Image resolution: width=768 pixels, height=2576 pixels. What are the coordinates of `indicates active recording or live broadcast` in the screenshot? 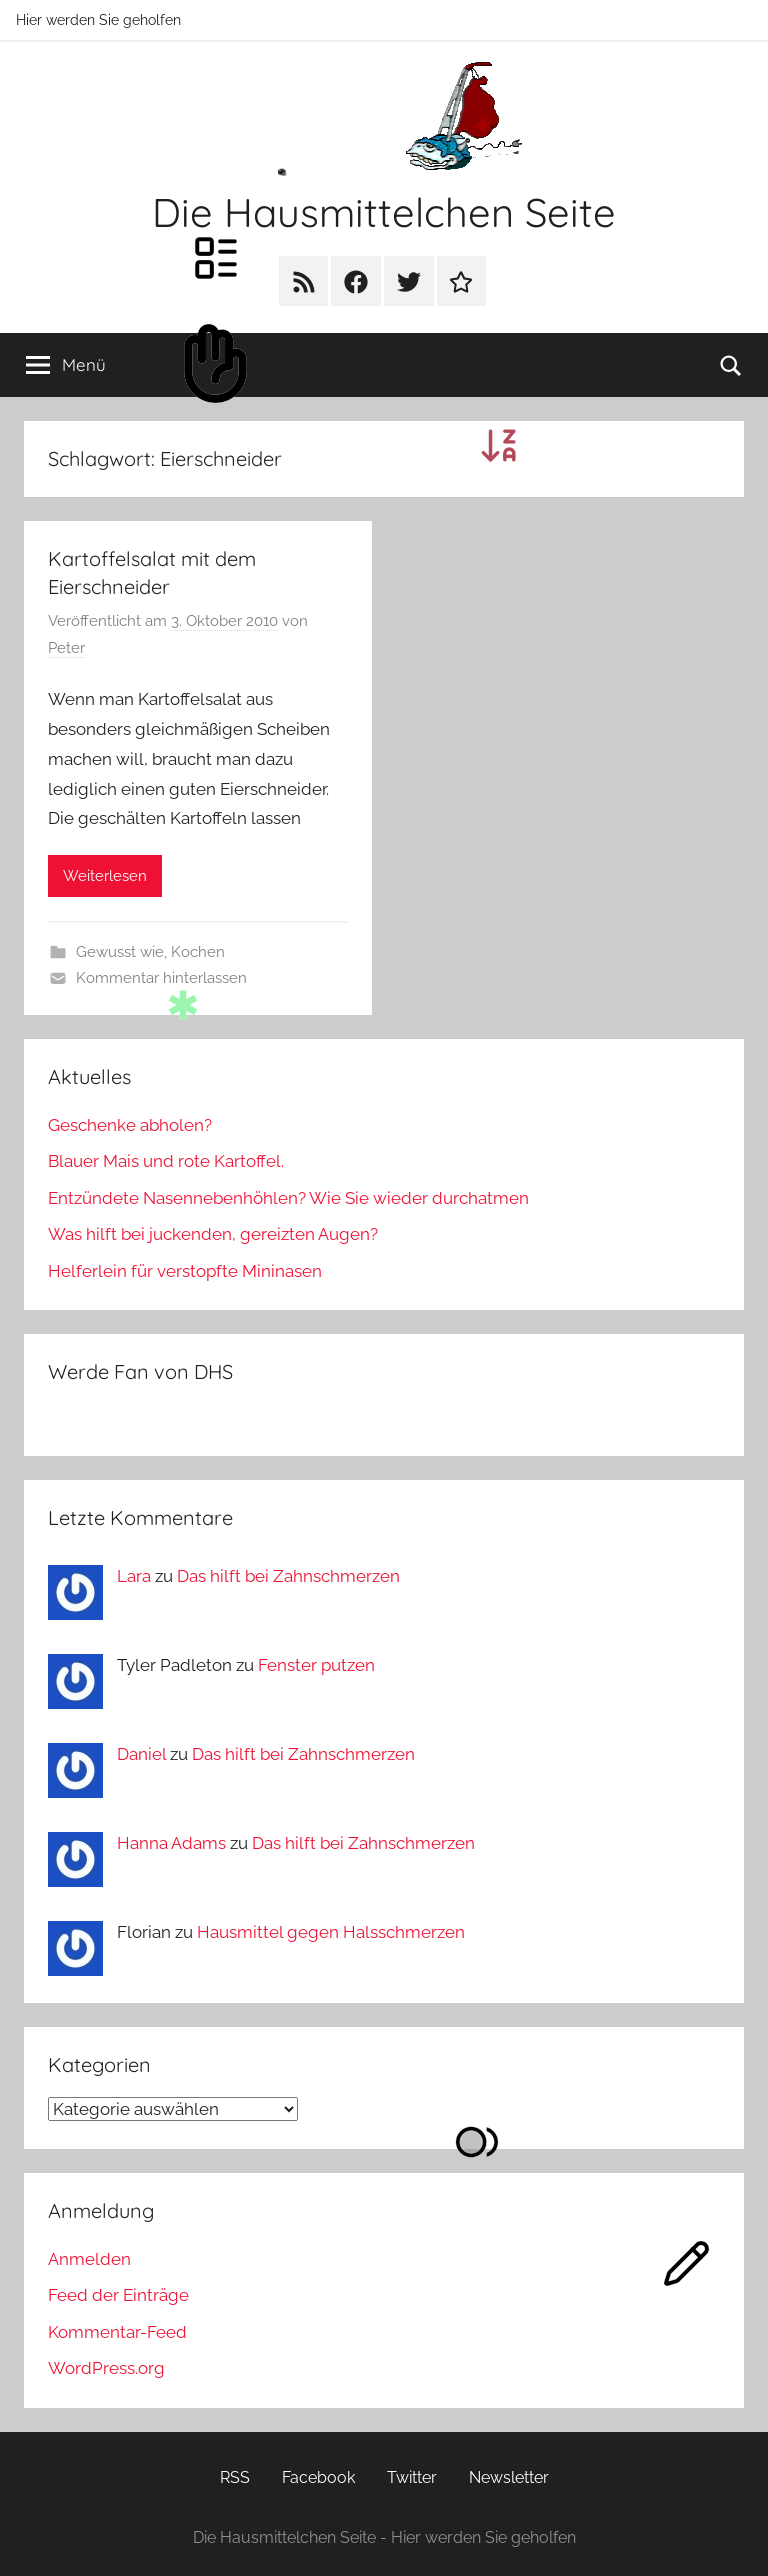 It's located at (477, 2142).